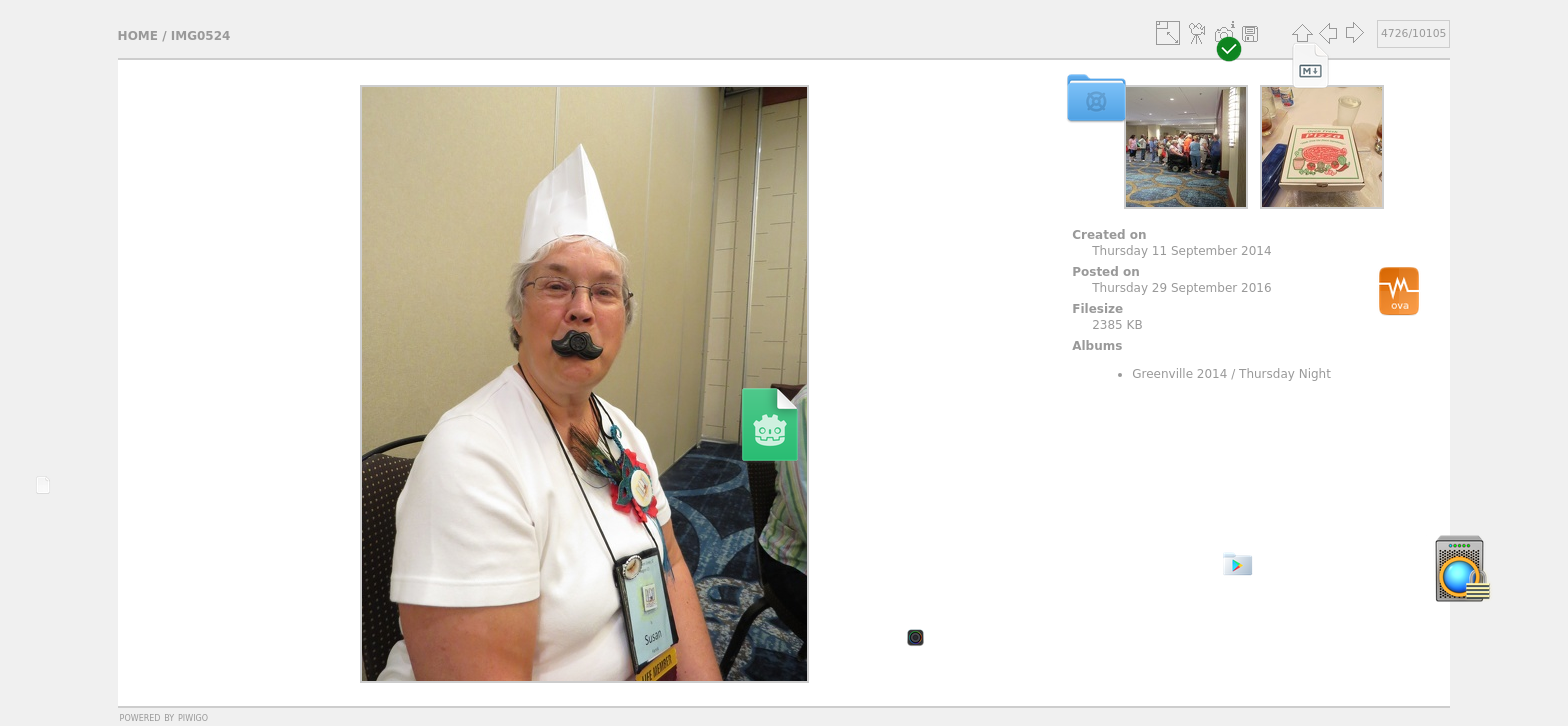 This screenshot has width=1568, height=726. Describe the element at coordinates (1459, 568) in the screenshot. I see `indicates a locked non-RAID storage device` at that location.